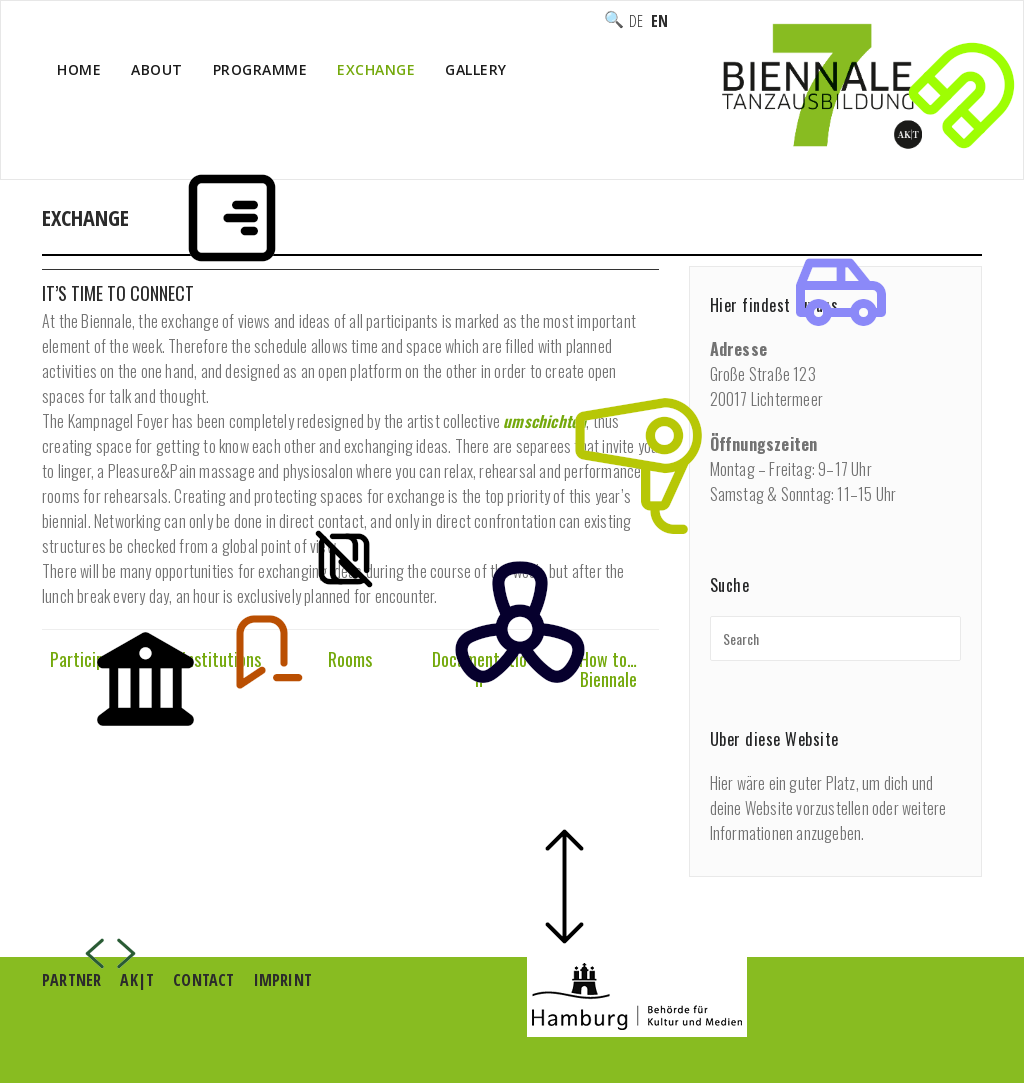  I want to click on access vehicle or driving settings, so click(841, 290).